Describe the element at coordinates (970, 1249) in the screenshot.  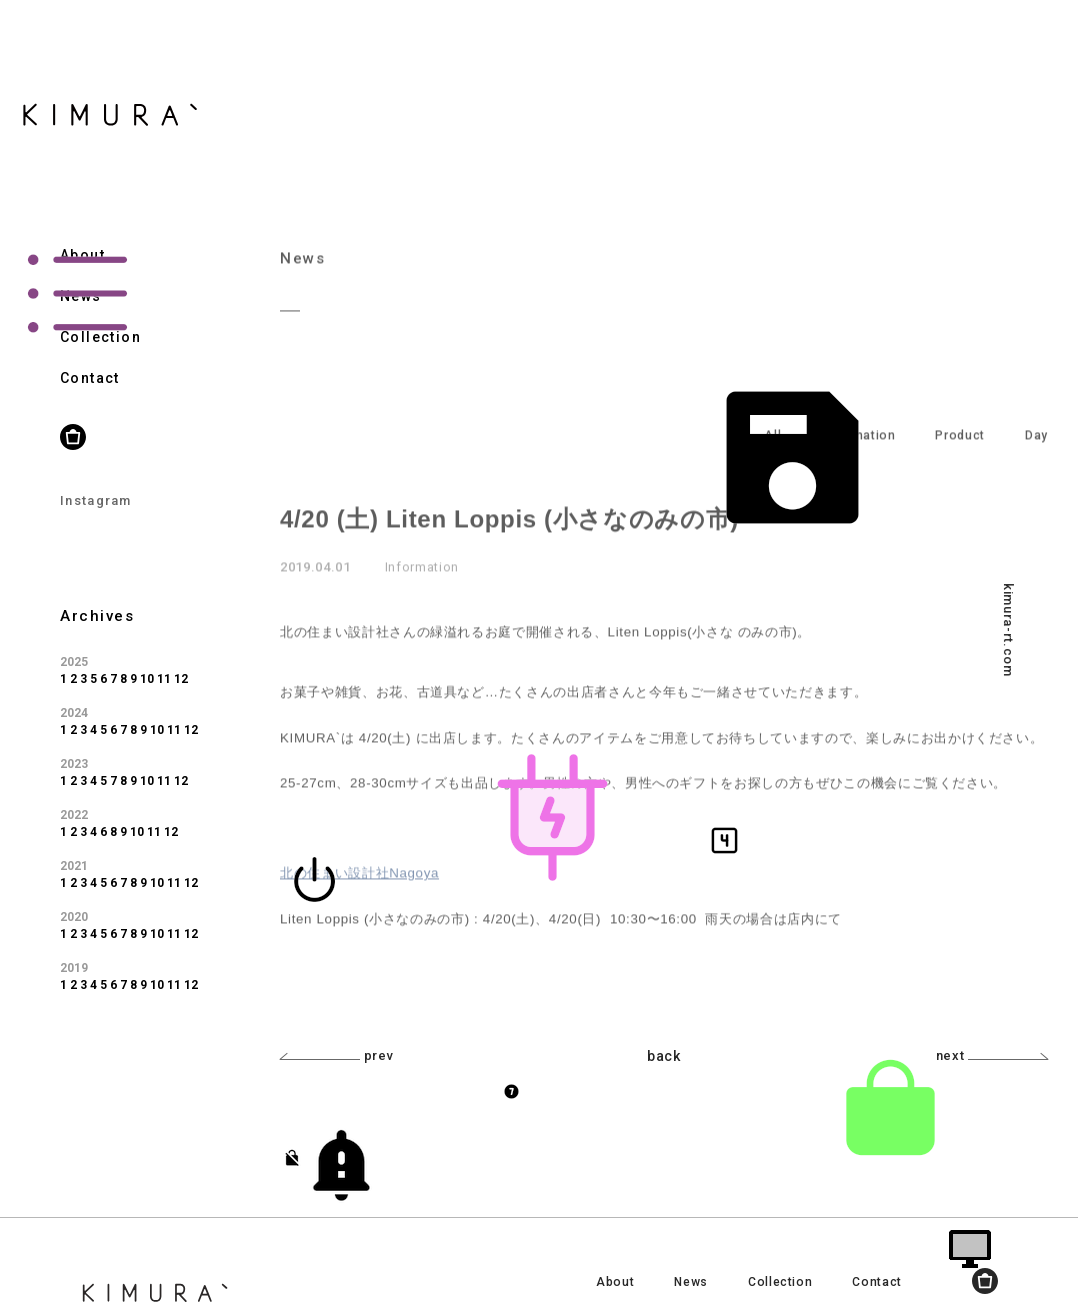
I see `switch to desktop view` at that location.